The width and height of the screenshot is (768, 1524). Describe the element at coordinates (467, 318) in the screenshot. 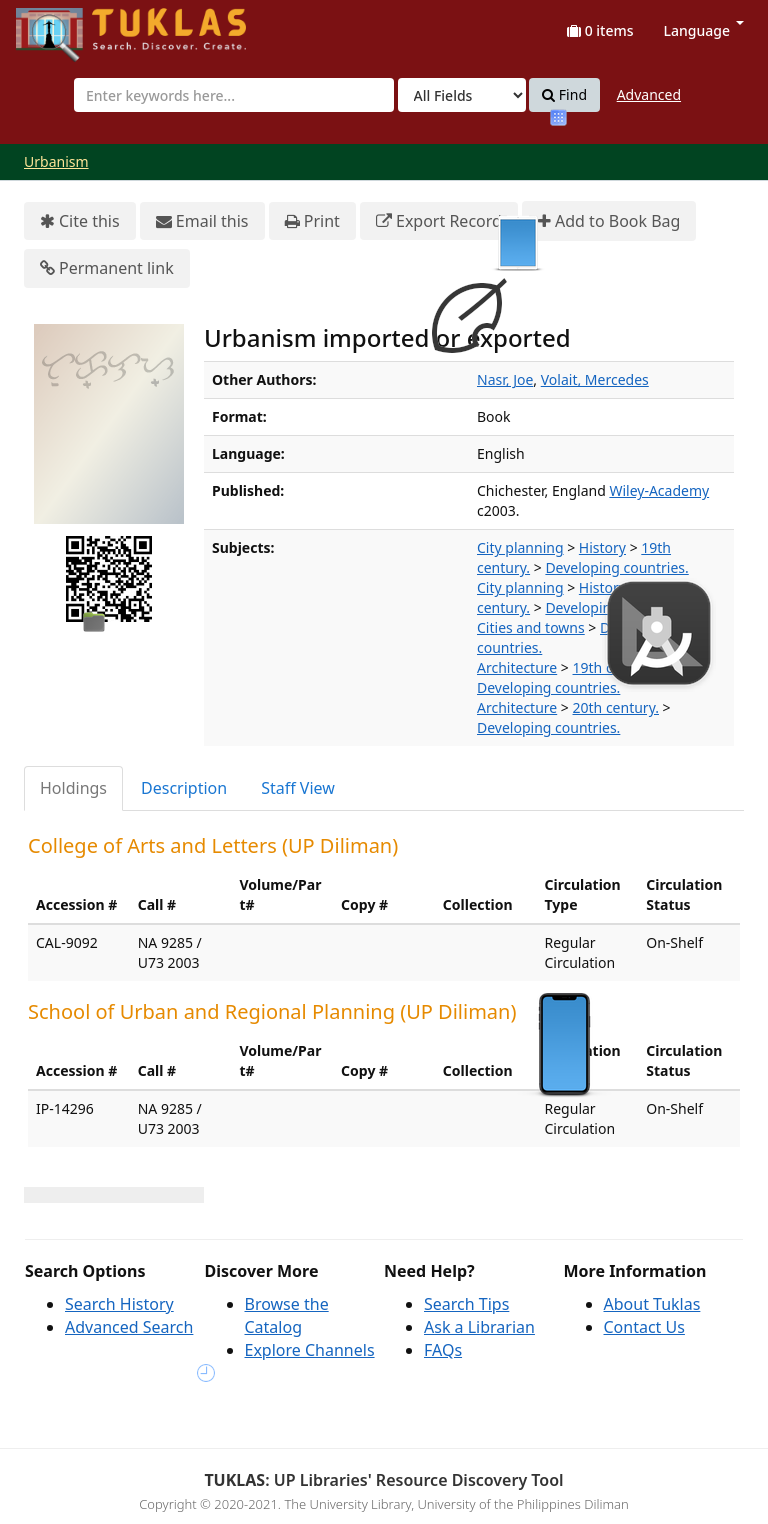

I see `access nature and plant emoji category` at that location.